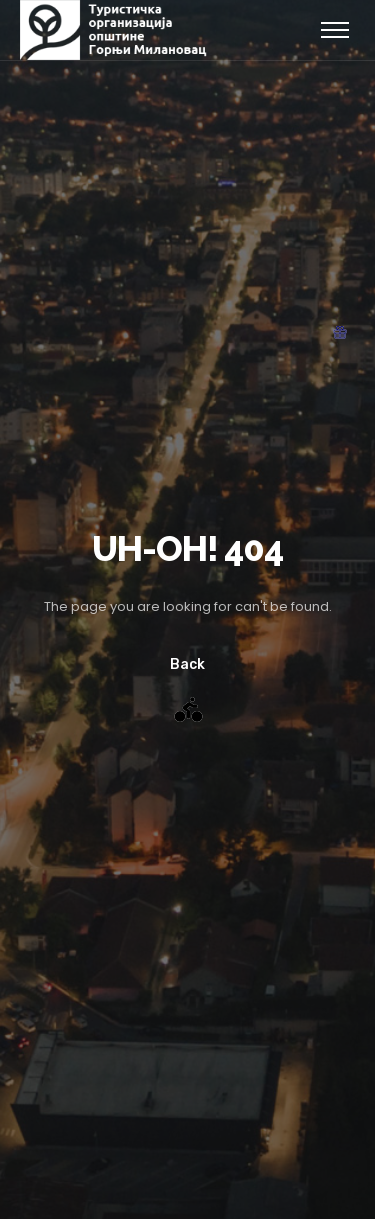 This screenshot has height=1219, width=375. What do you see at coordinates (340, 333) in the screenshot?
I see `view or redeem a gift` at bounding box center [340, 333].